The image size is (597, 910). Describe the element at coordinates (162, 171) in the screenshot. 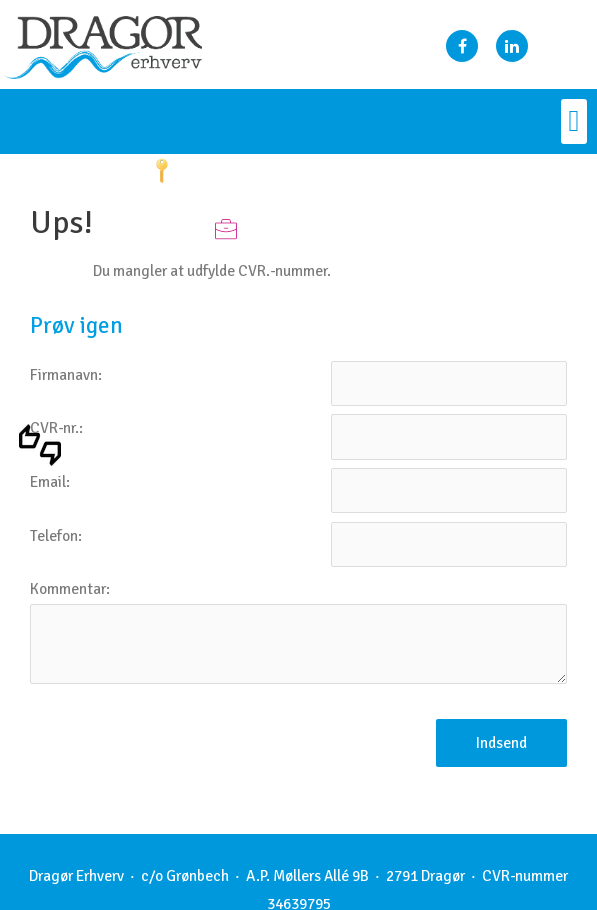

I see `access security or password settings` at that location.